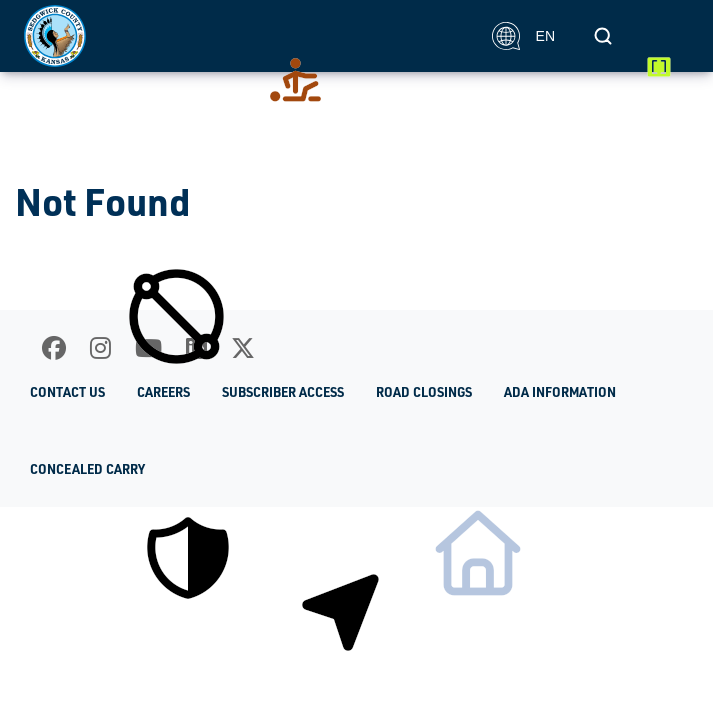 This screenshot has width=713, height=720. What do you see at coordinates (659, 67) in the screenshot?
I see `format text as code or array` at bounding box center [659, 67].